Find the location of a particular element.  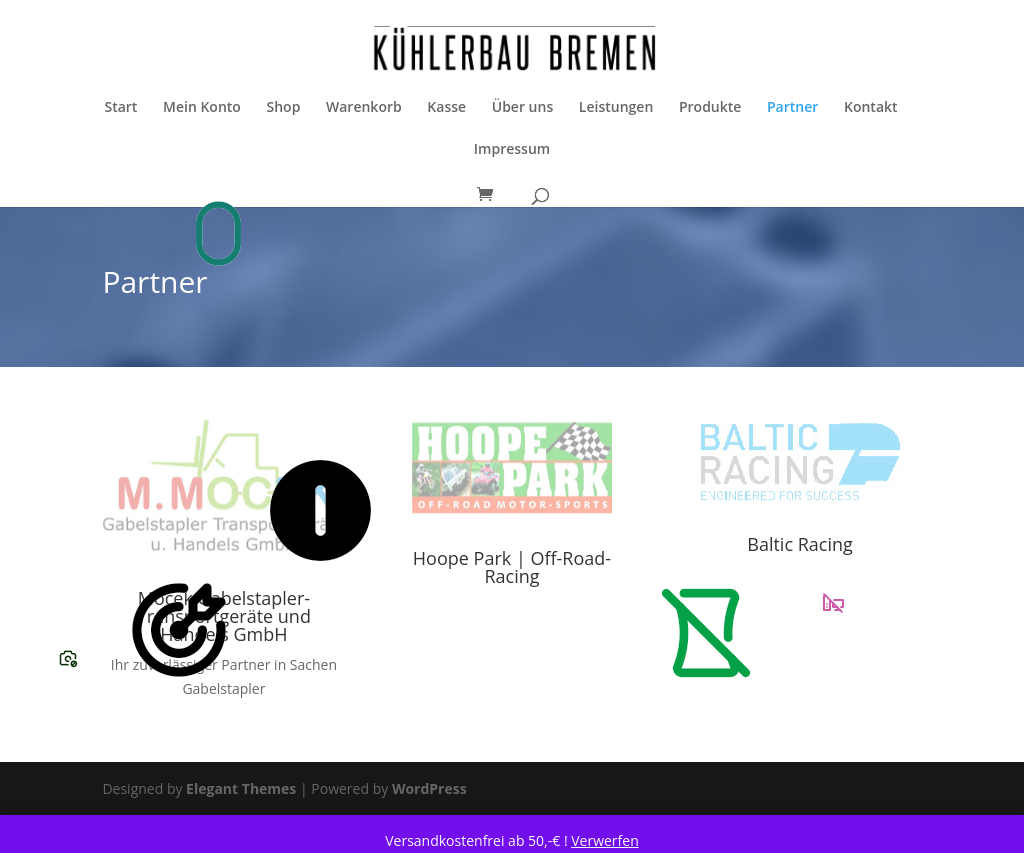

set or view your goals is located at coordinates (179, 630).